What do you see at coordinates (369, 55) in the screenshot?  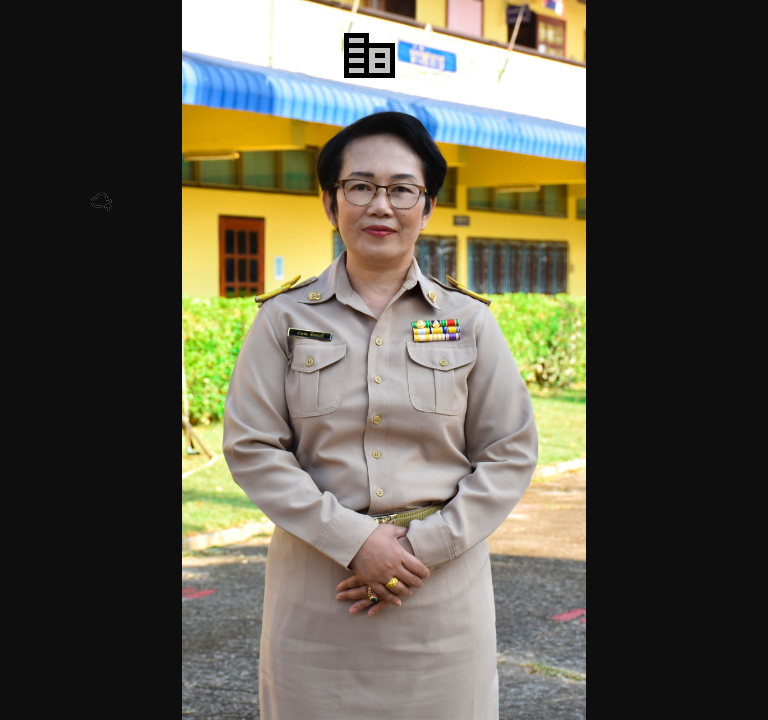 I see `view company or organization details` at bounding box center [369, 55].